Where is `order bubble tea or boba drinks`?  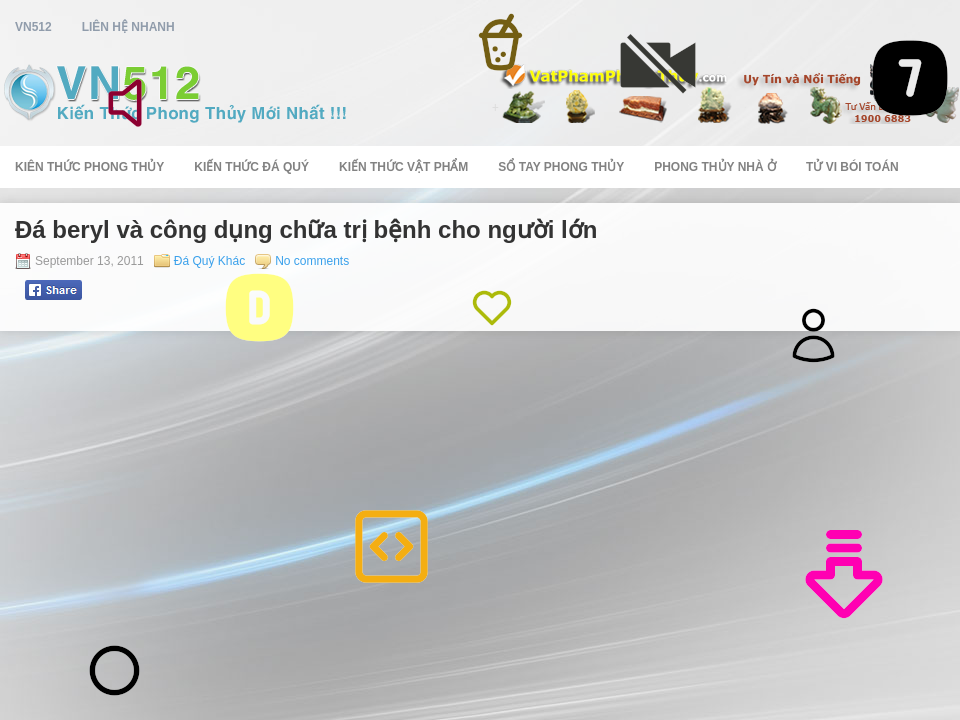 order bubble tea or boba drinks is located at coordinates (500, 43).